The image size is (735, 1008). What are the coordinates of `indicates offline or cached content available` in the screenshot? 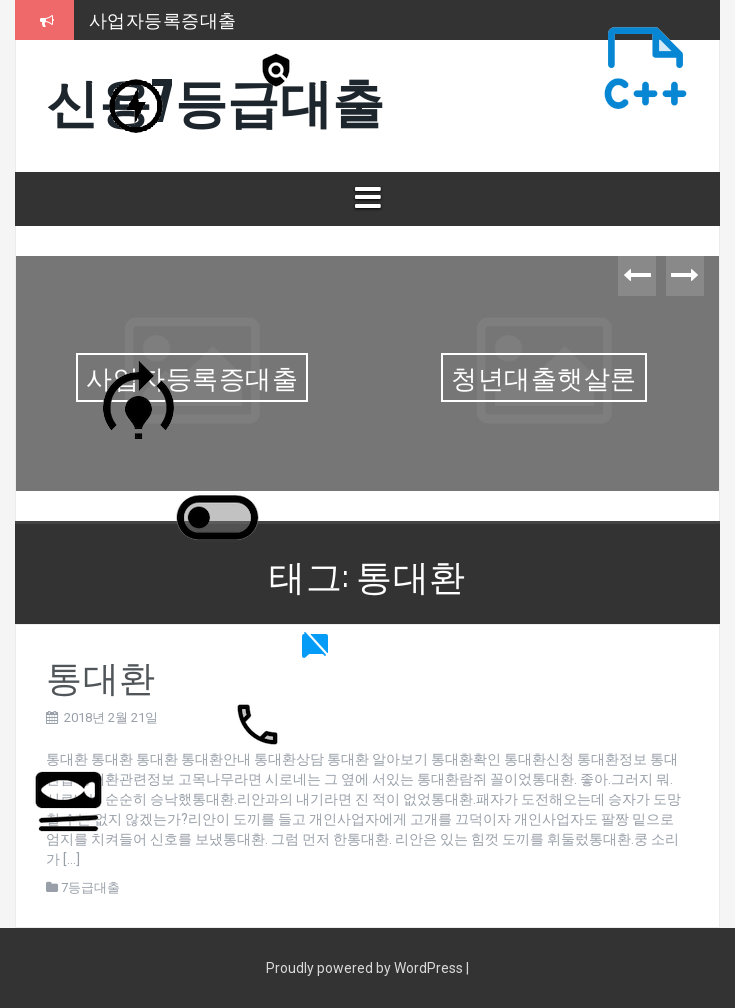 It's located at (136, 106).